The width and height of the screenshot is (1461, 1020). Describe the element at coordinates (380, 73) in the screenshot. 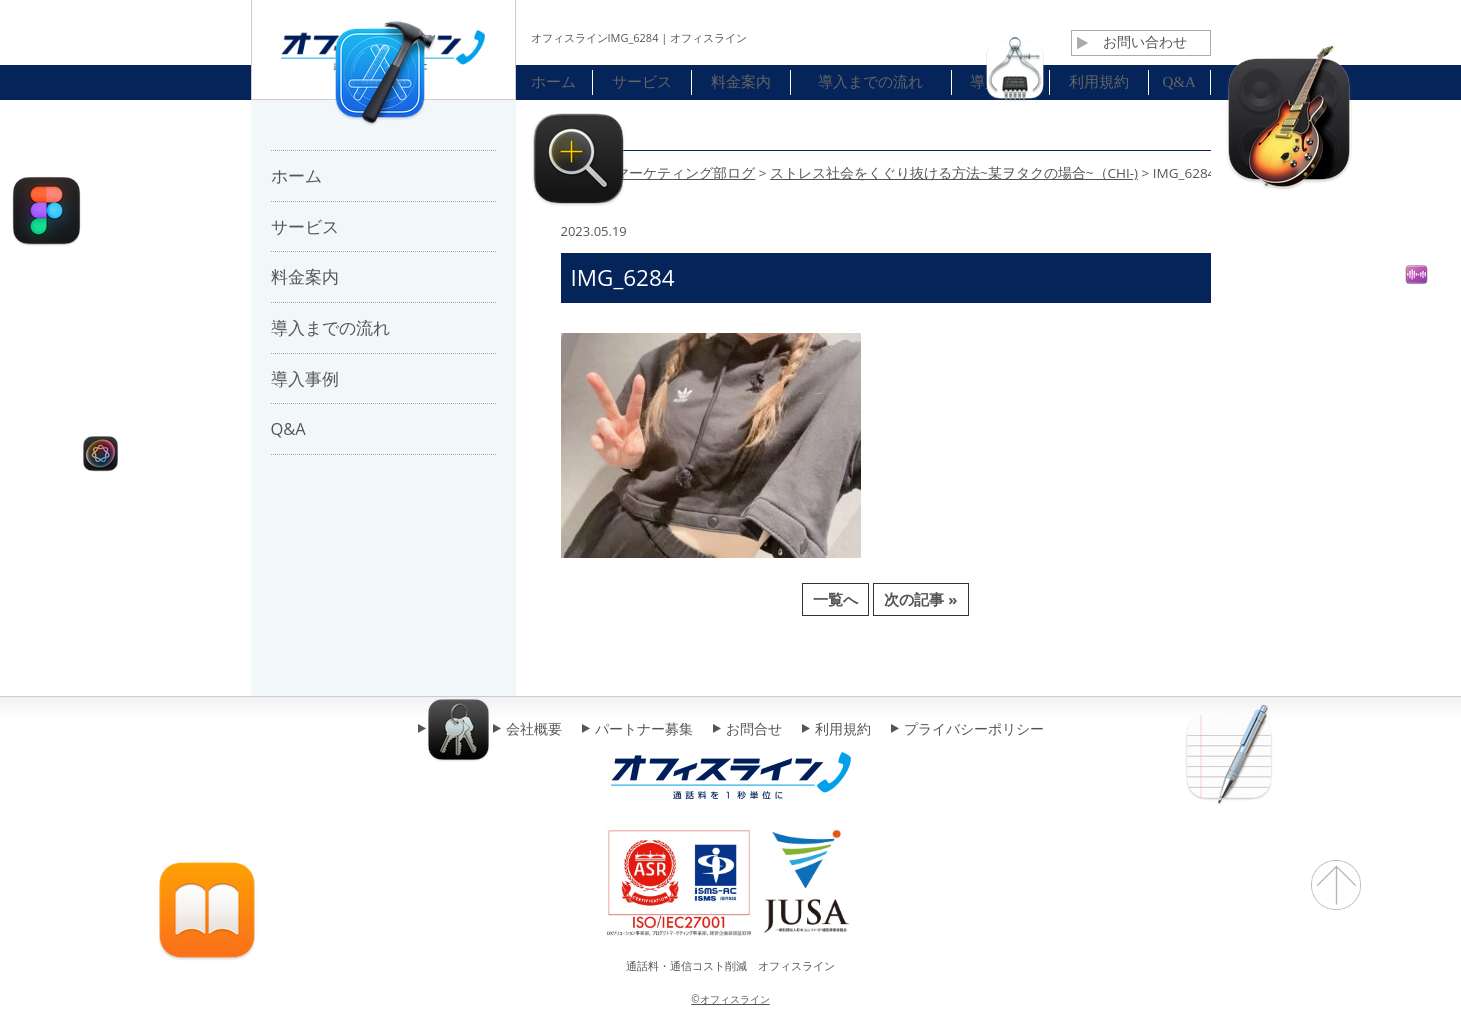

I see `open Xcode development environment` at that location.